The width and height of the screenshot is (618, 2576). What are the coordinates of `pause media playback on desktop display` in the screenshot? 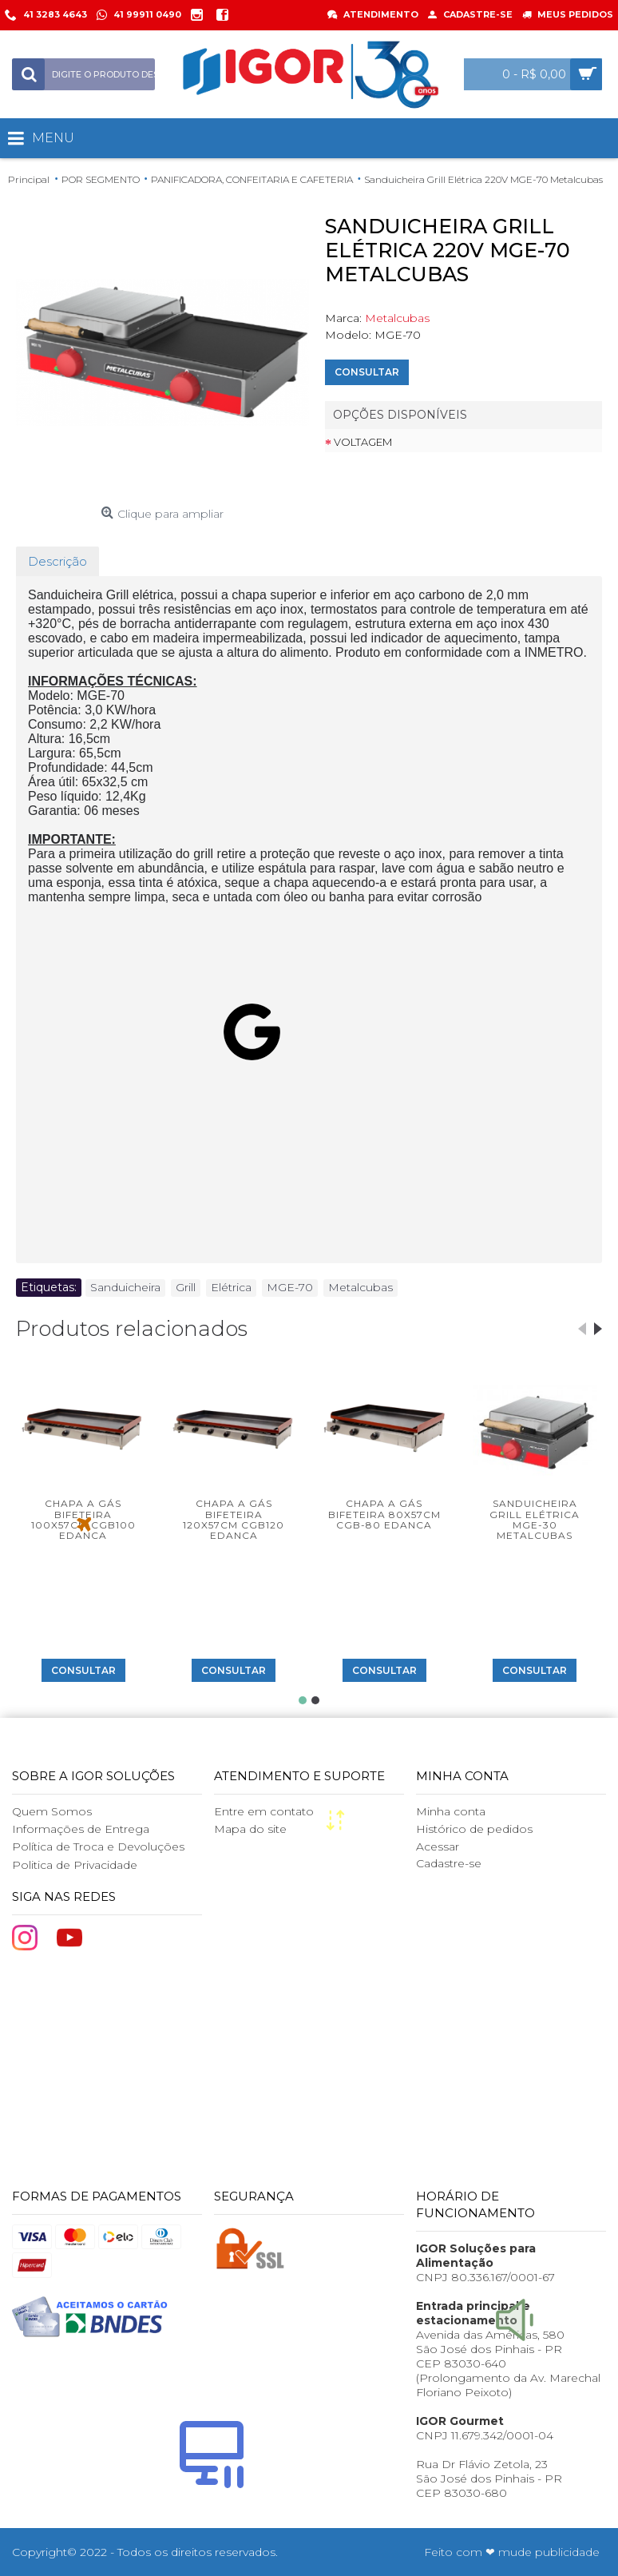 It's located at (212, 2453).